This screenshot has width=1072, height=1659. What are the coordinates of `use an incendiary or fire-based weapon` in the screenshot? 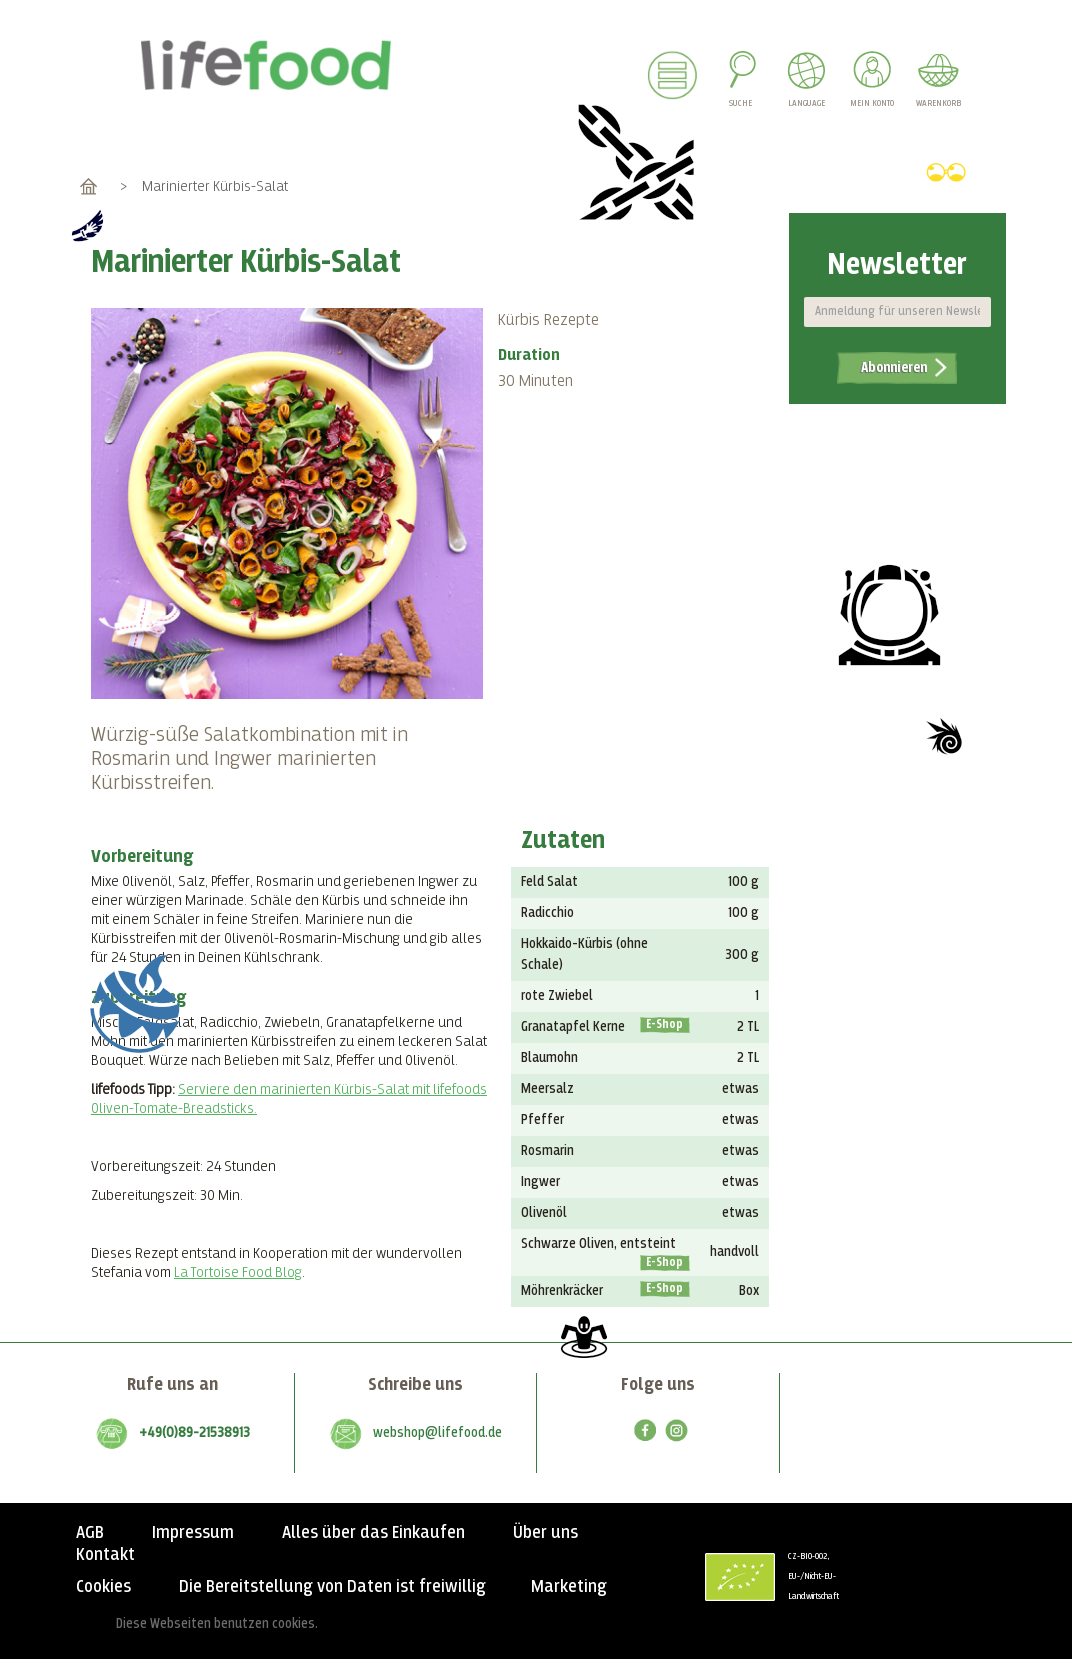 It's located at (135, 1004).